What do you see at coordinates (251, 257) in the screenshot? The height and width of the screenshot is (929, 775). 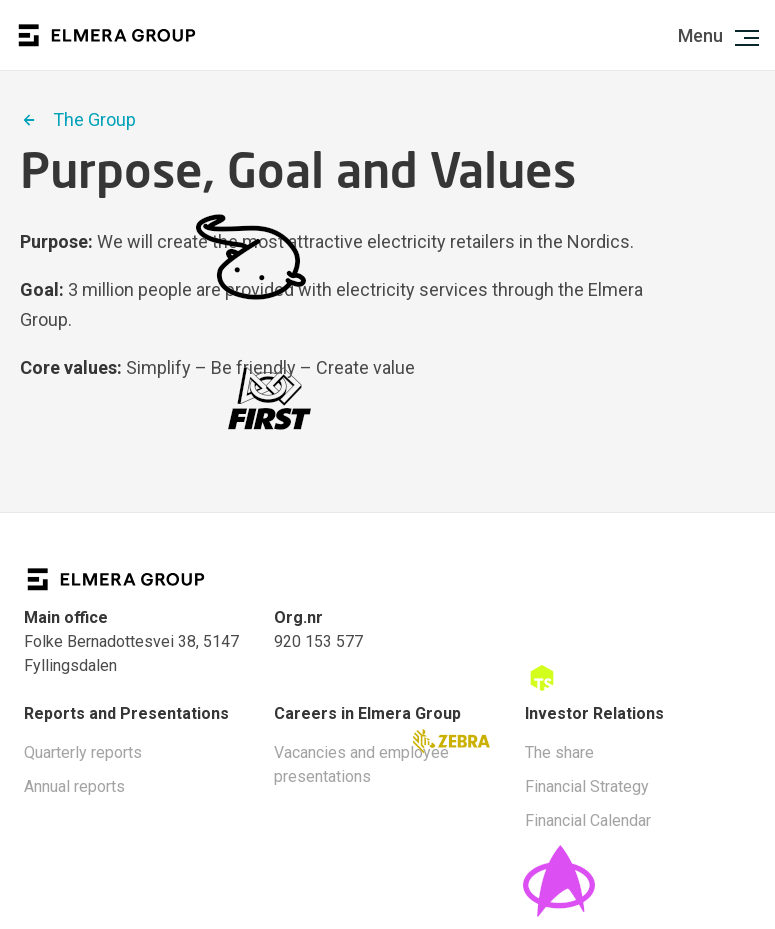 I see `support creators on afdian` at bounding box center [251, 257].